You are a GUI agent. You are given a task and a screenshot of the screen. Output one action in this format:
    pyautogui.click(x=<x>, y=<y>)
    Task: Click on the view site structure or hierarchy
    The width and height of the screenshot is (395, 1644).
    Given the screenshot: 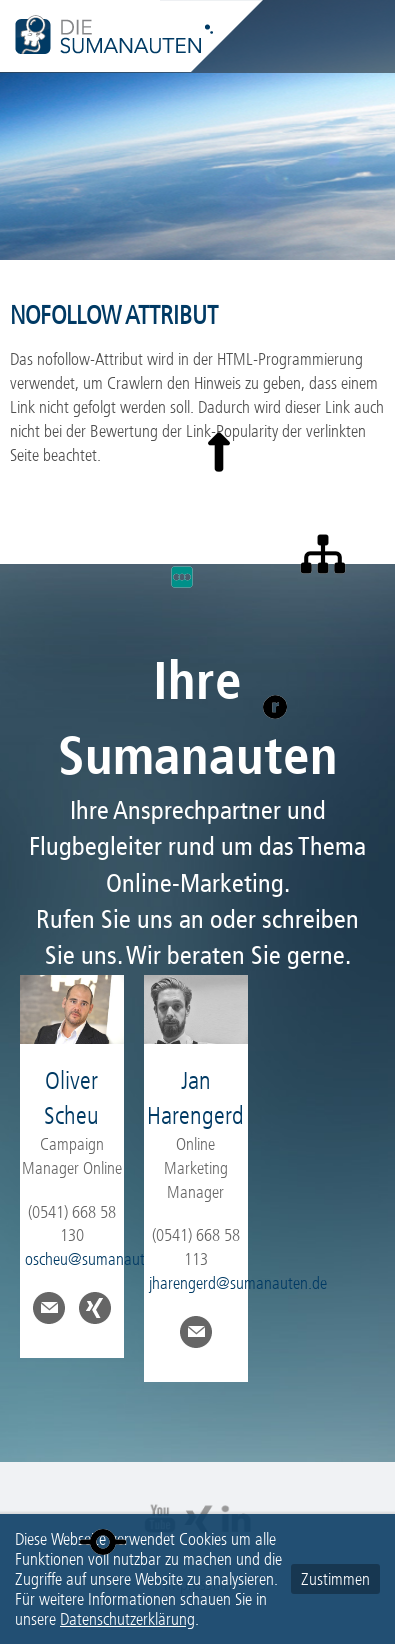 What is the action you would take?
    pyautogui.click(x=323, y=554)
    